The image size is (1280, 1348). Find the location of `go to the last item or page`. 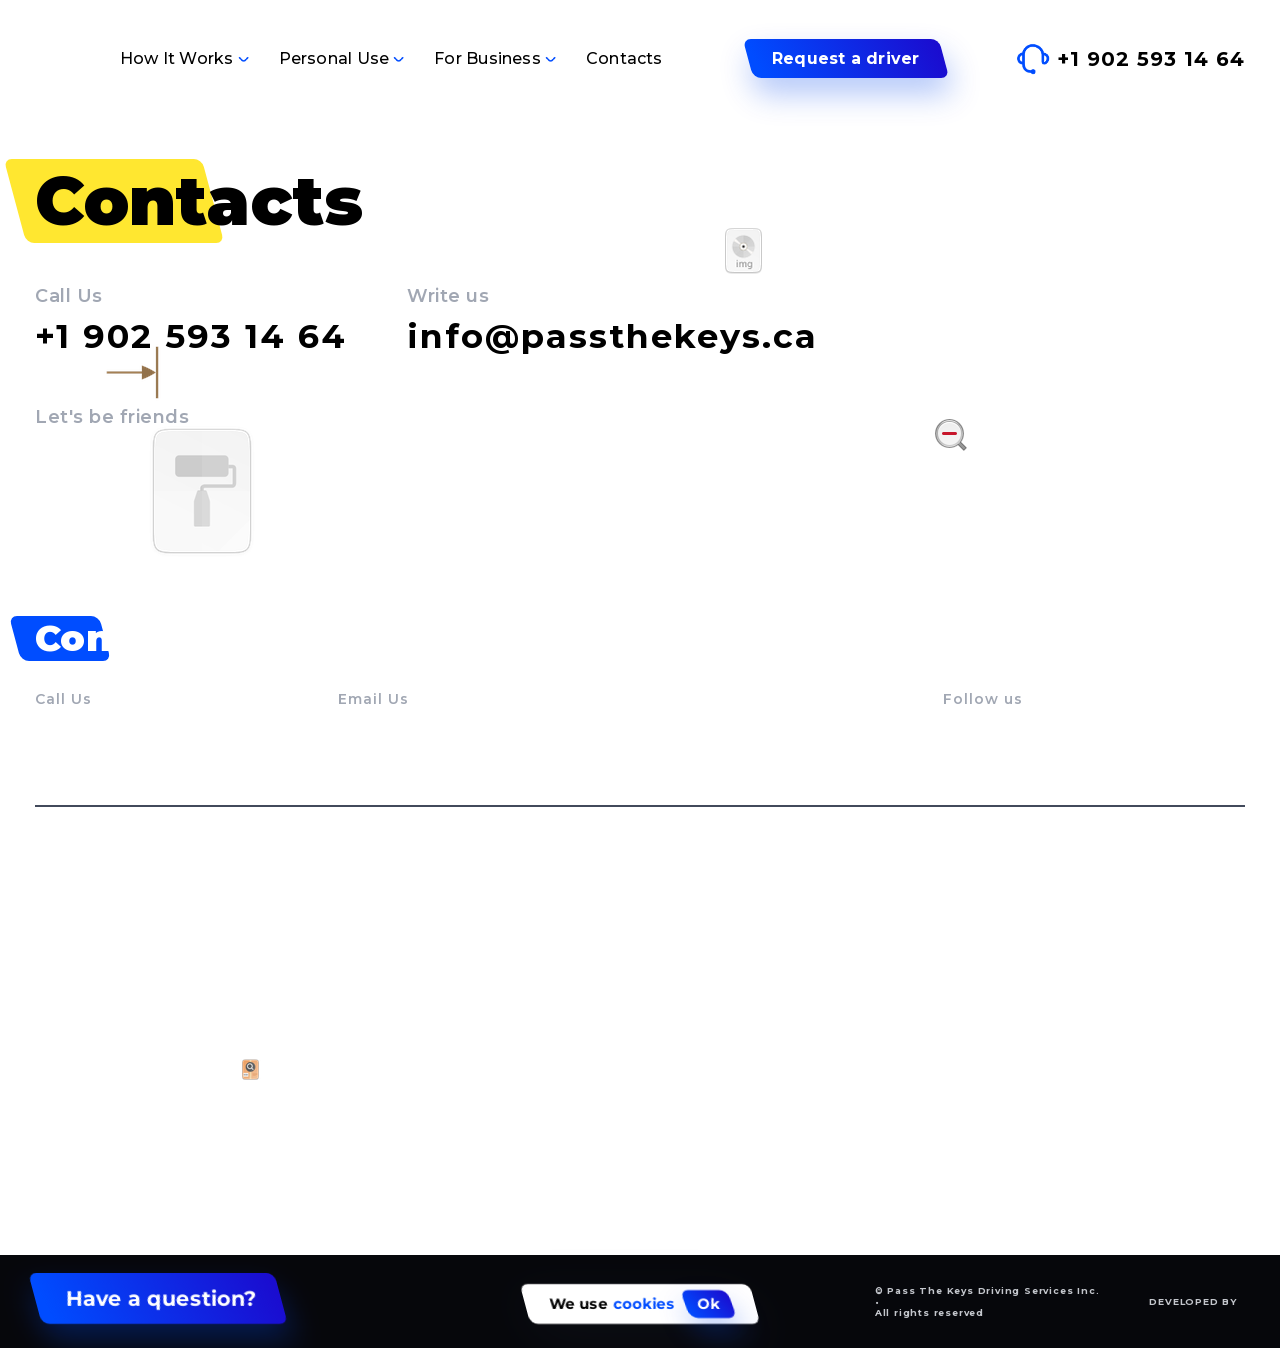

go to the last item or page is located at coordinates (132, 372).